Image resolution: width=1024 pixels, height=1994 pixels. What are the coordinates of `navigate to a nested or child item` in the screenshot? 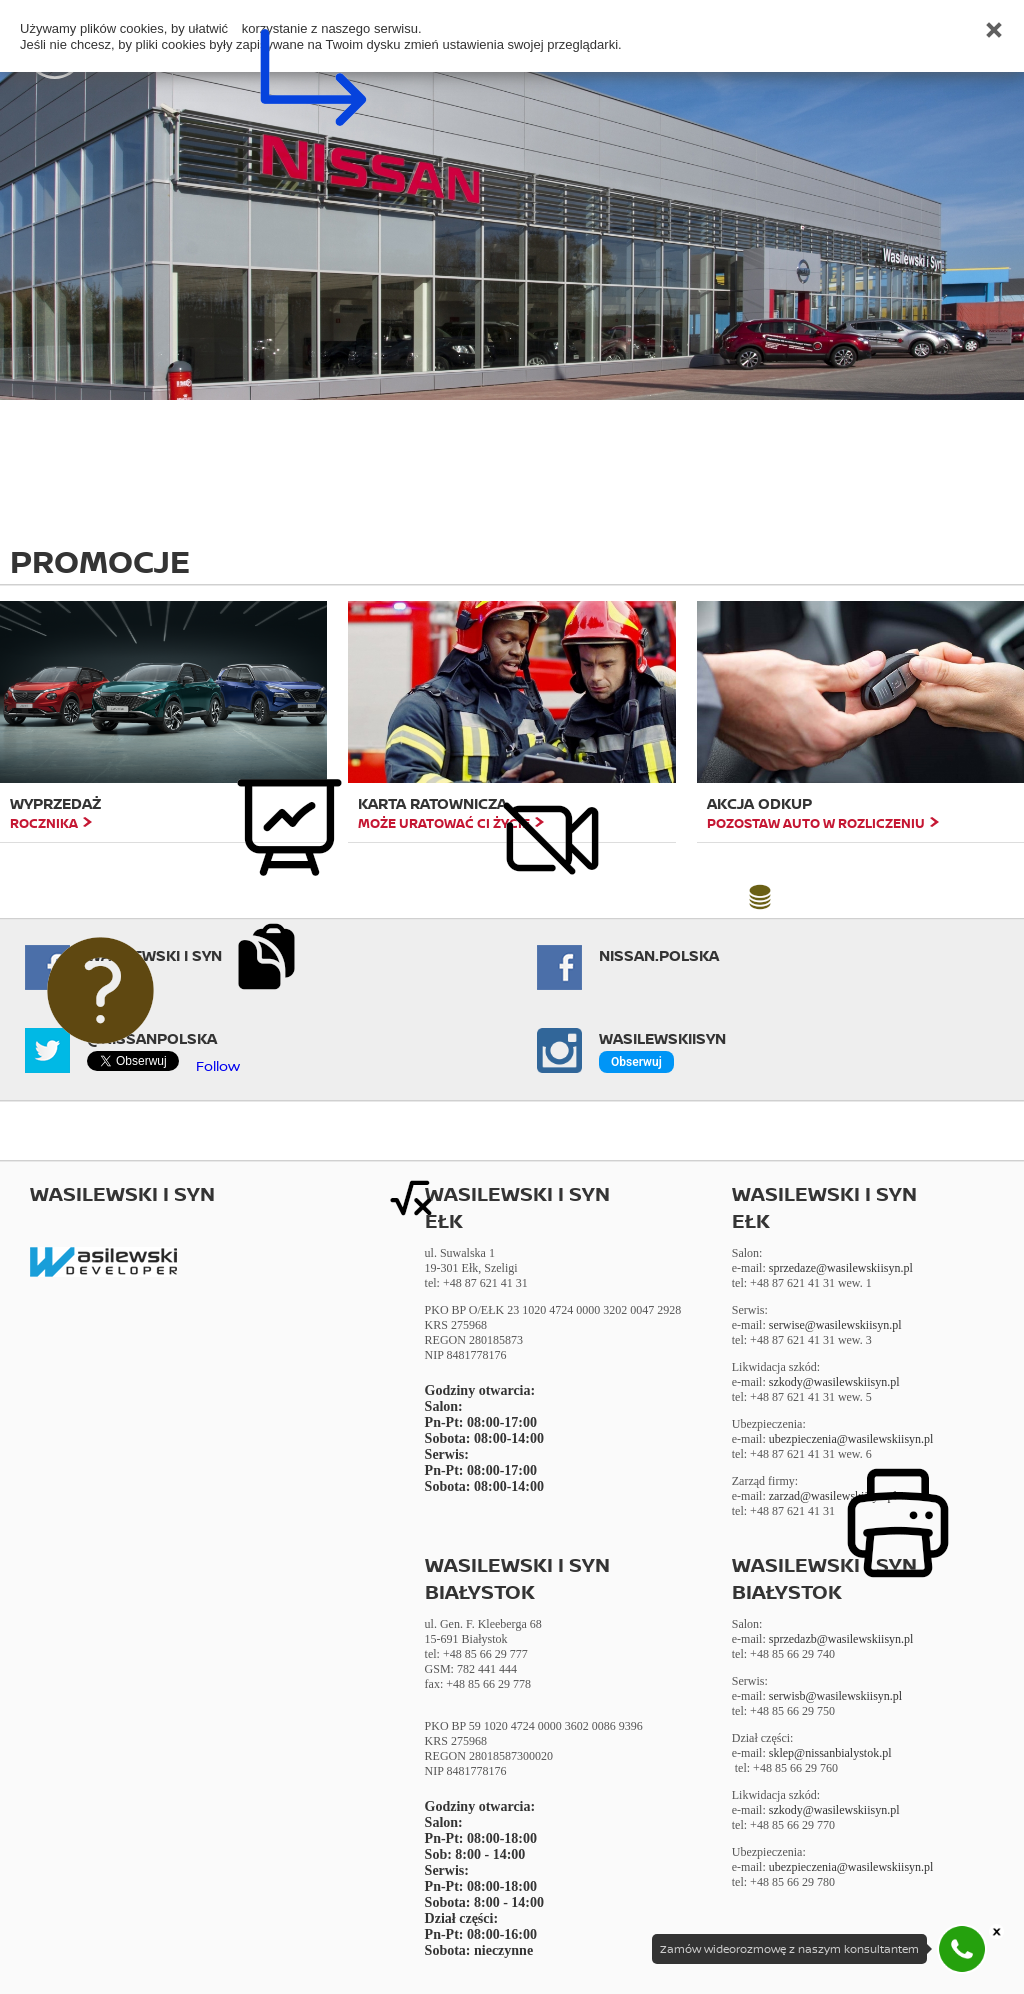 It's located at (313, 77).